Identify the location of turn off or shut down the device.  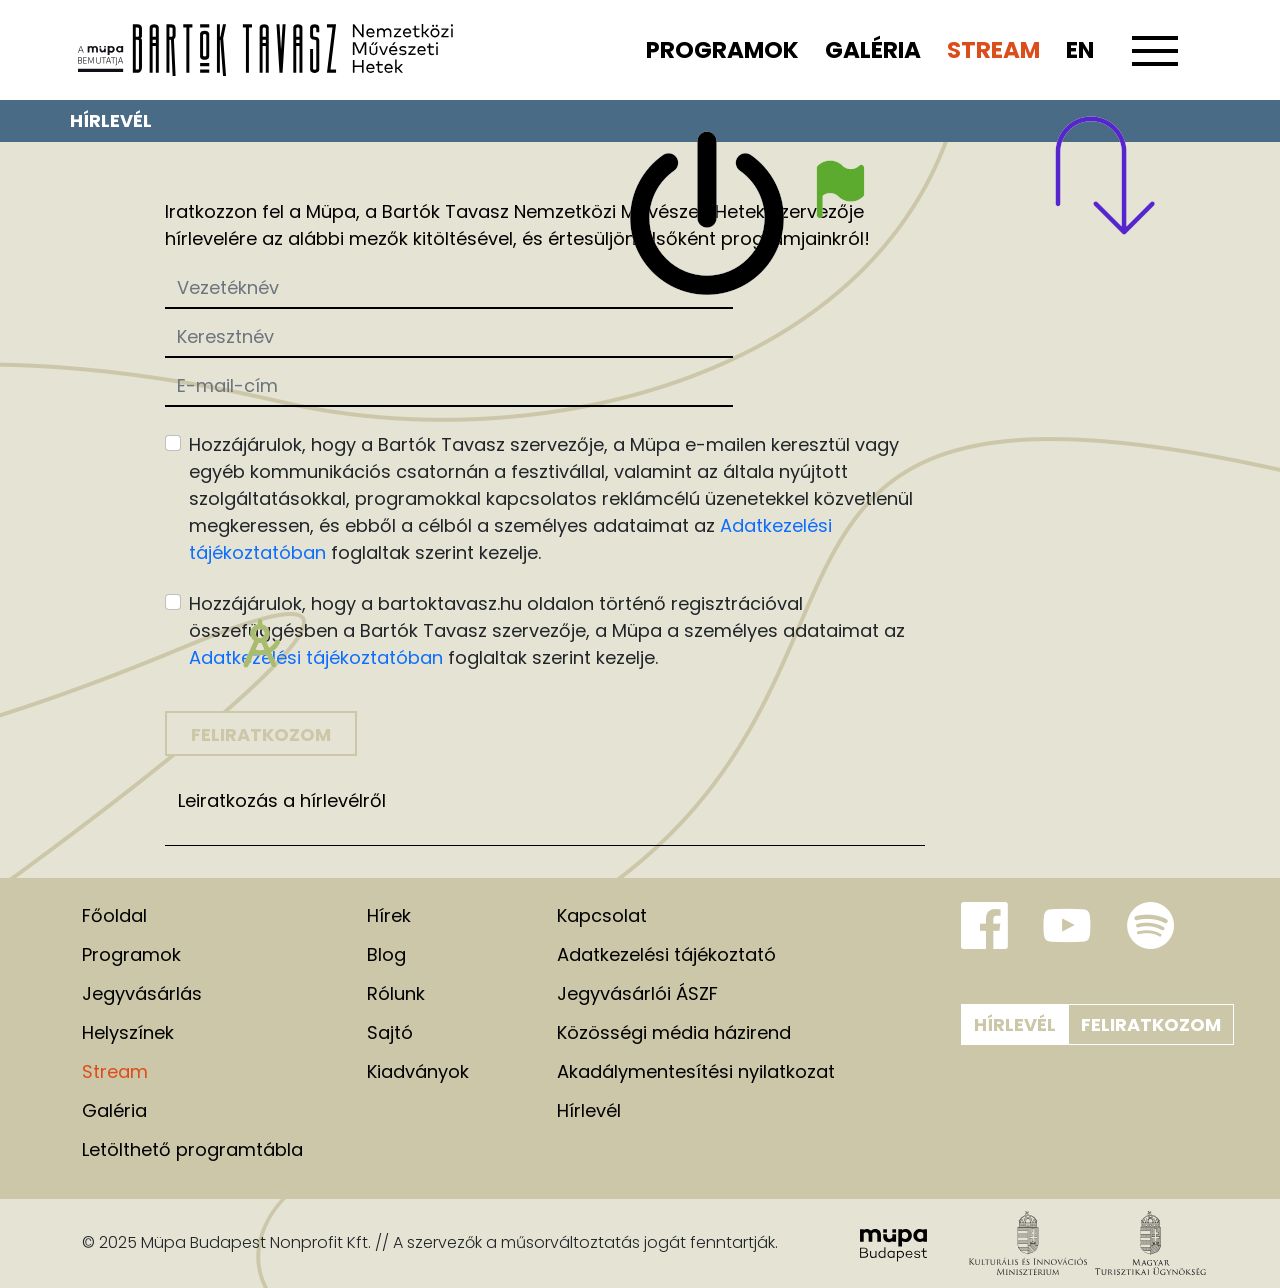
(707, 218).